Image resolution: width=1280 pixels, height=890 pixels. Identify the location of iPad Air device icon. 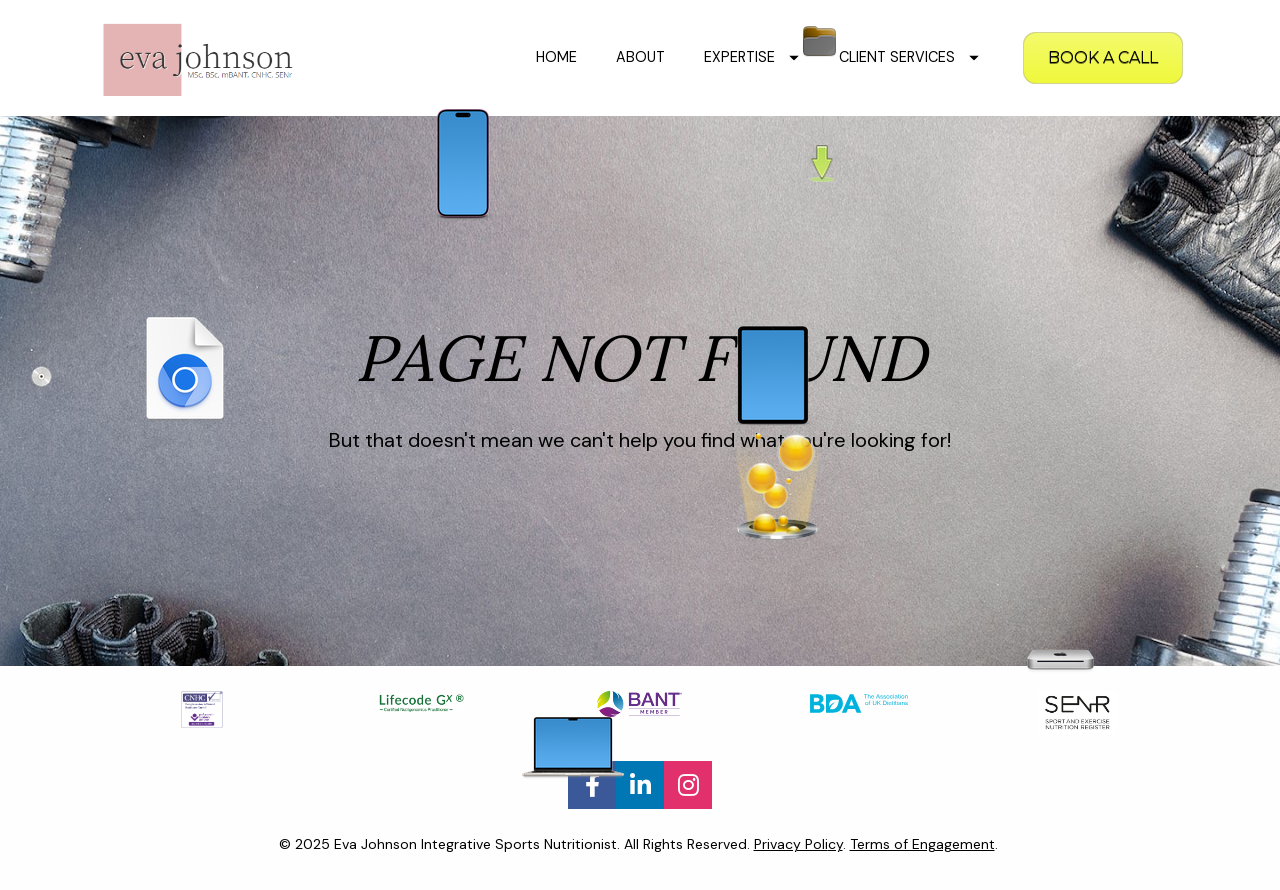
(773, 376).